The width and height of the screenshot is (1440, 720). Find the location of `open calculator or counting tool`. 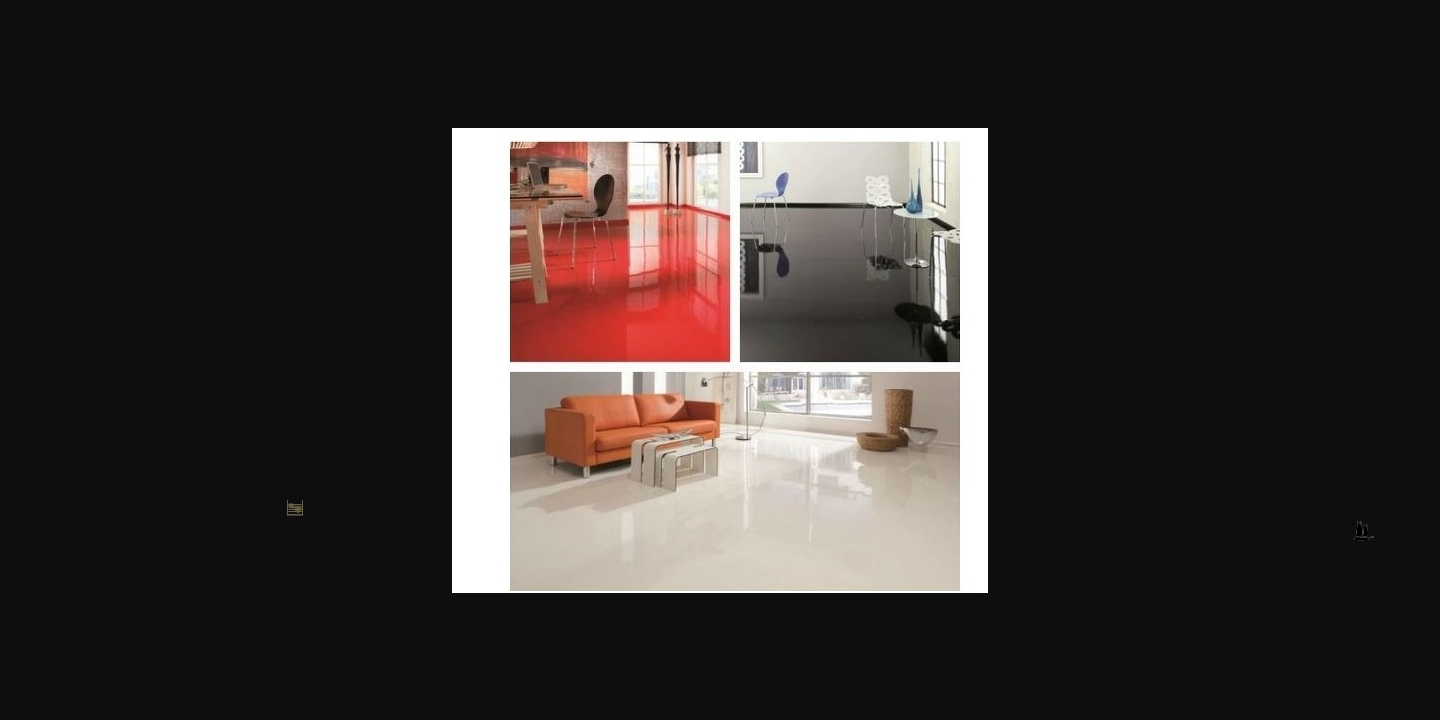

open calculator or counting tool is located at coordinates (295, 507).